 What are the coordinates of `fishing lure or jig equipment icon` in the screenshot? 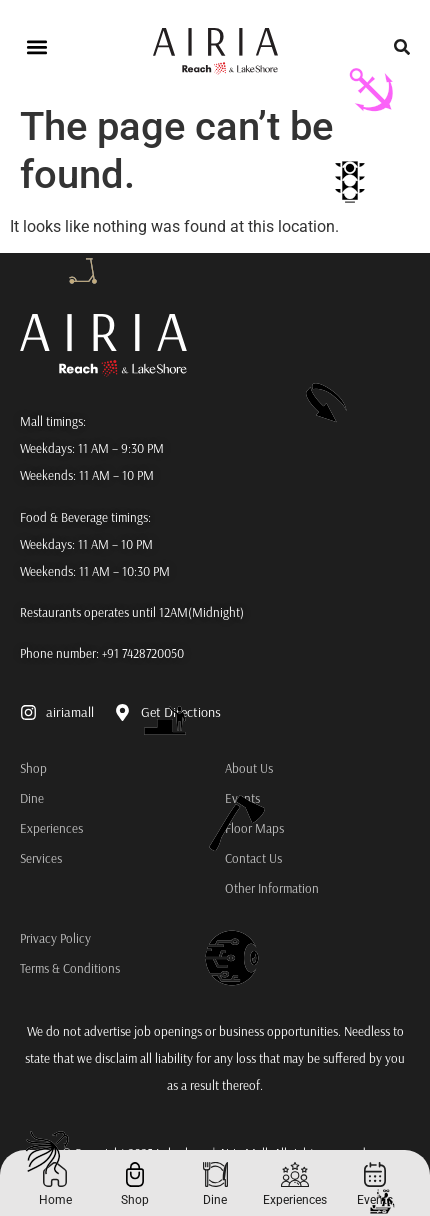 It's located at (47, 1152).